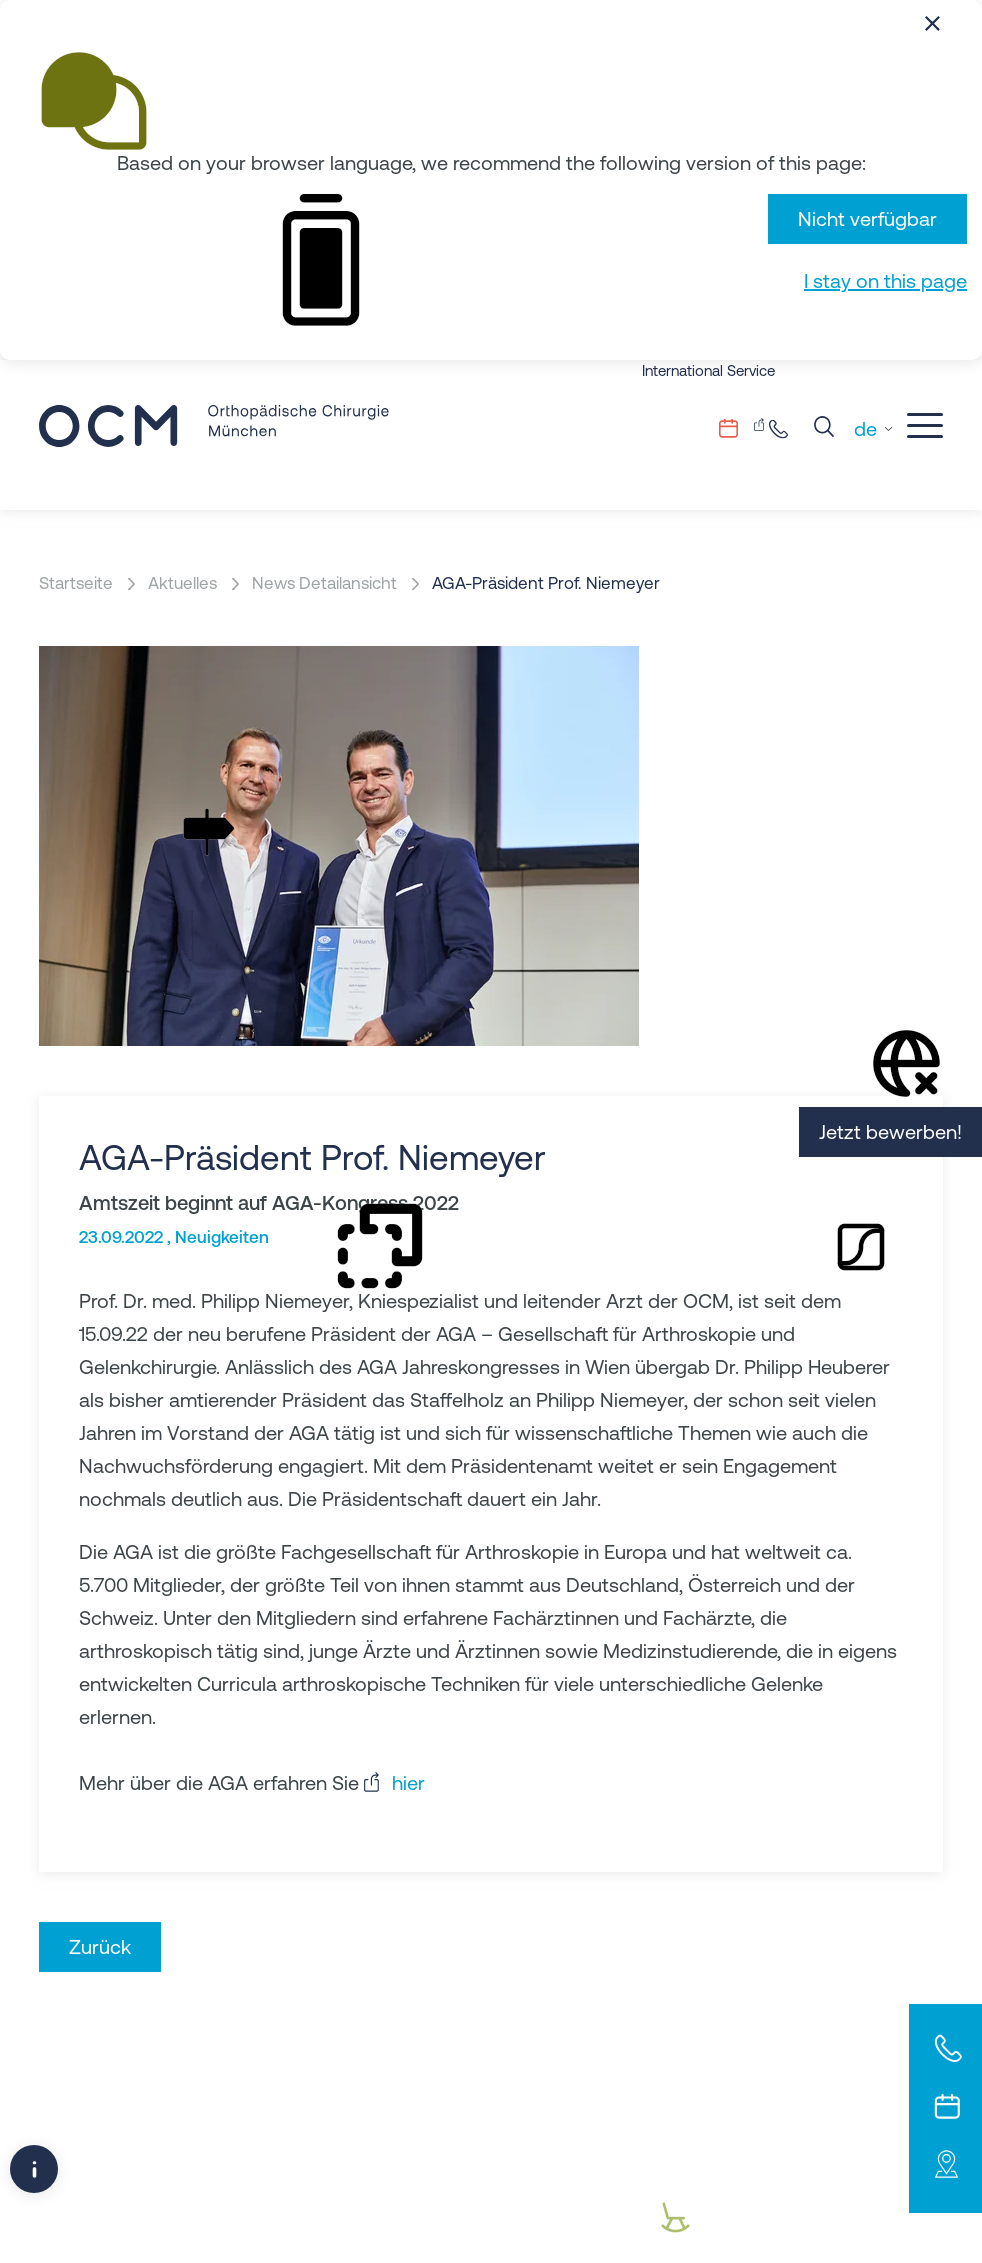 The height and width of the screenshot is (2263, 982). Describe the element at coordinates (207, 832) in the screenshot. I see `navigate to directions or wayfinding` at that location.